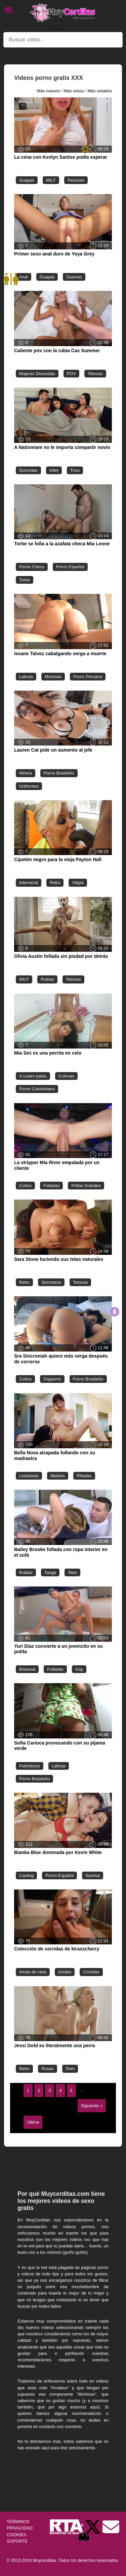 This screenshot has height=2576, width=126. I want to click on upload or share your current location, so click(40, 1710).